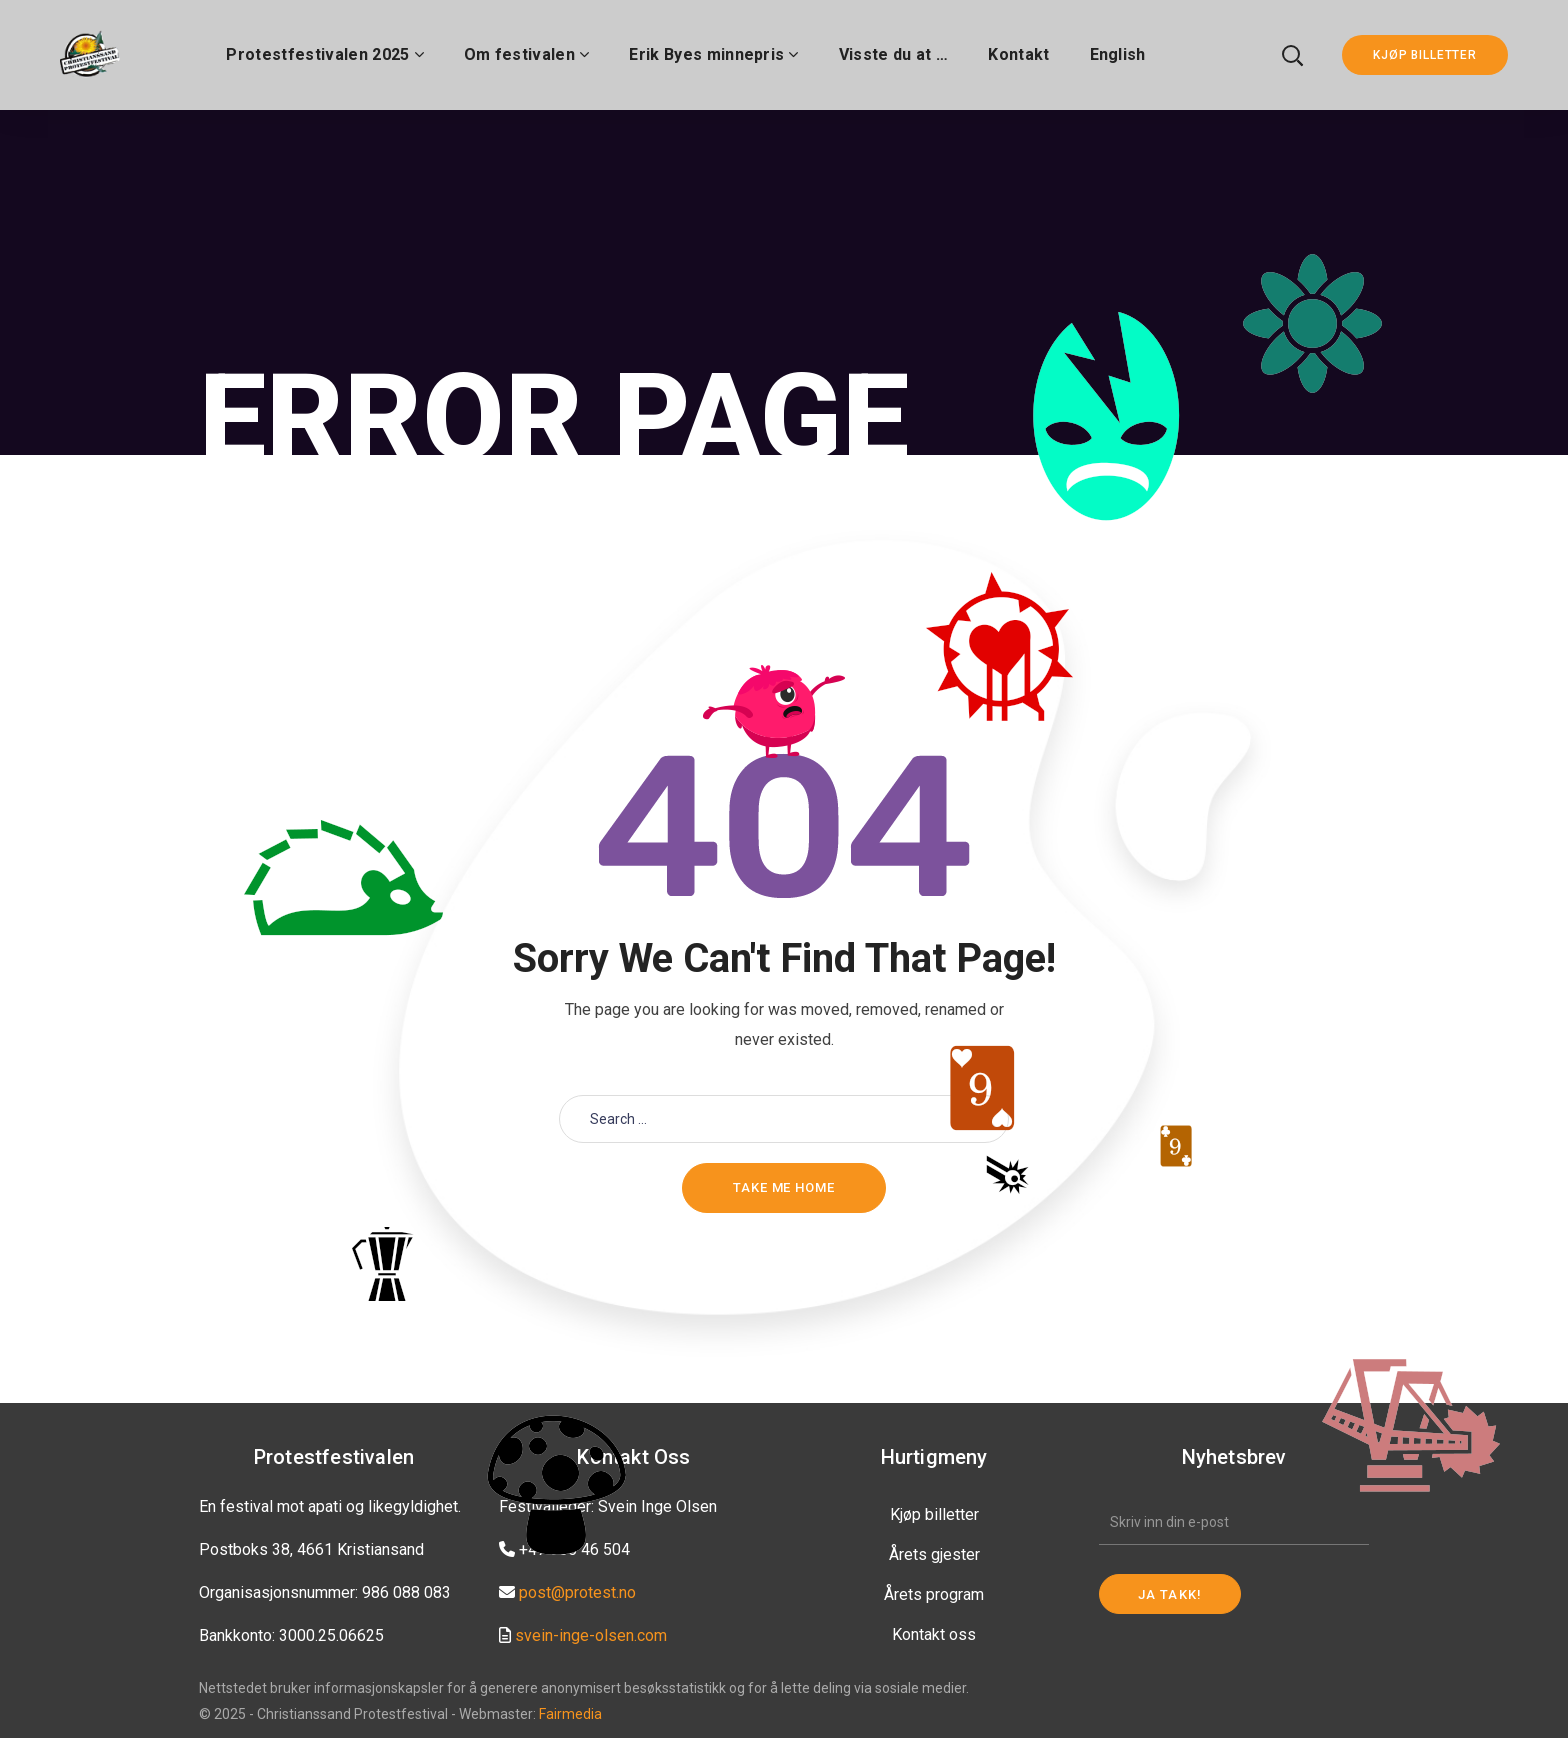 This screenshot has width=1568, height=1738. What do you see at coordinates (1409, 1419) in the screenshot?
I see `bucket wheel excavator machinery icon` at bounding box center [1409, 1419].